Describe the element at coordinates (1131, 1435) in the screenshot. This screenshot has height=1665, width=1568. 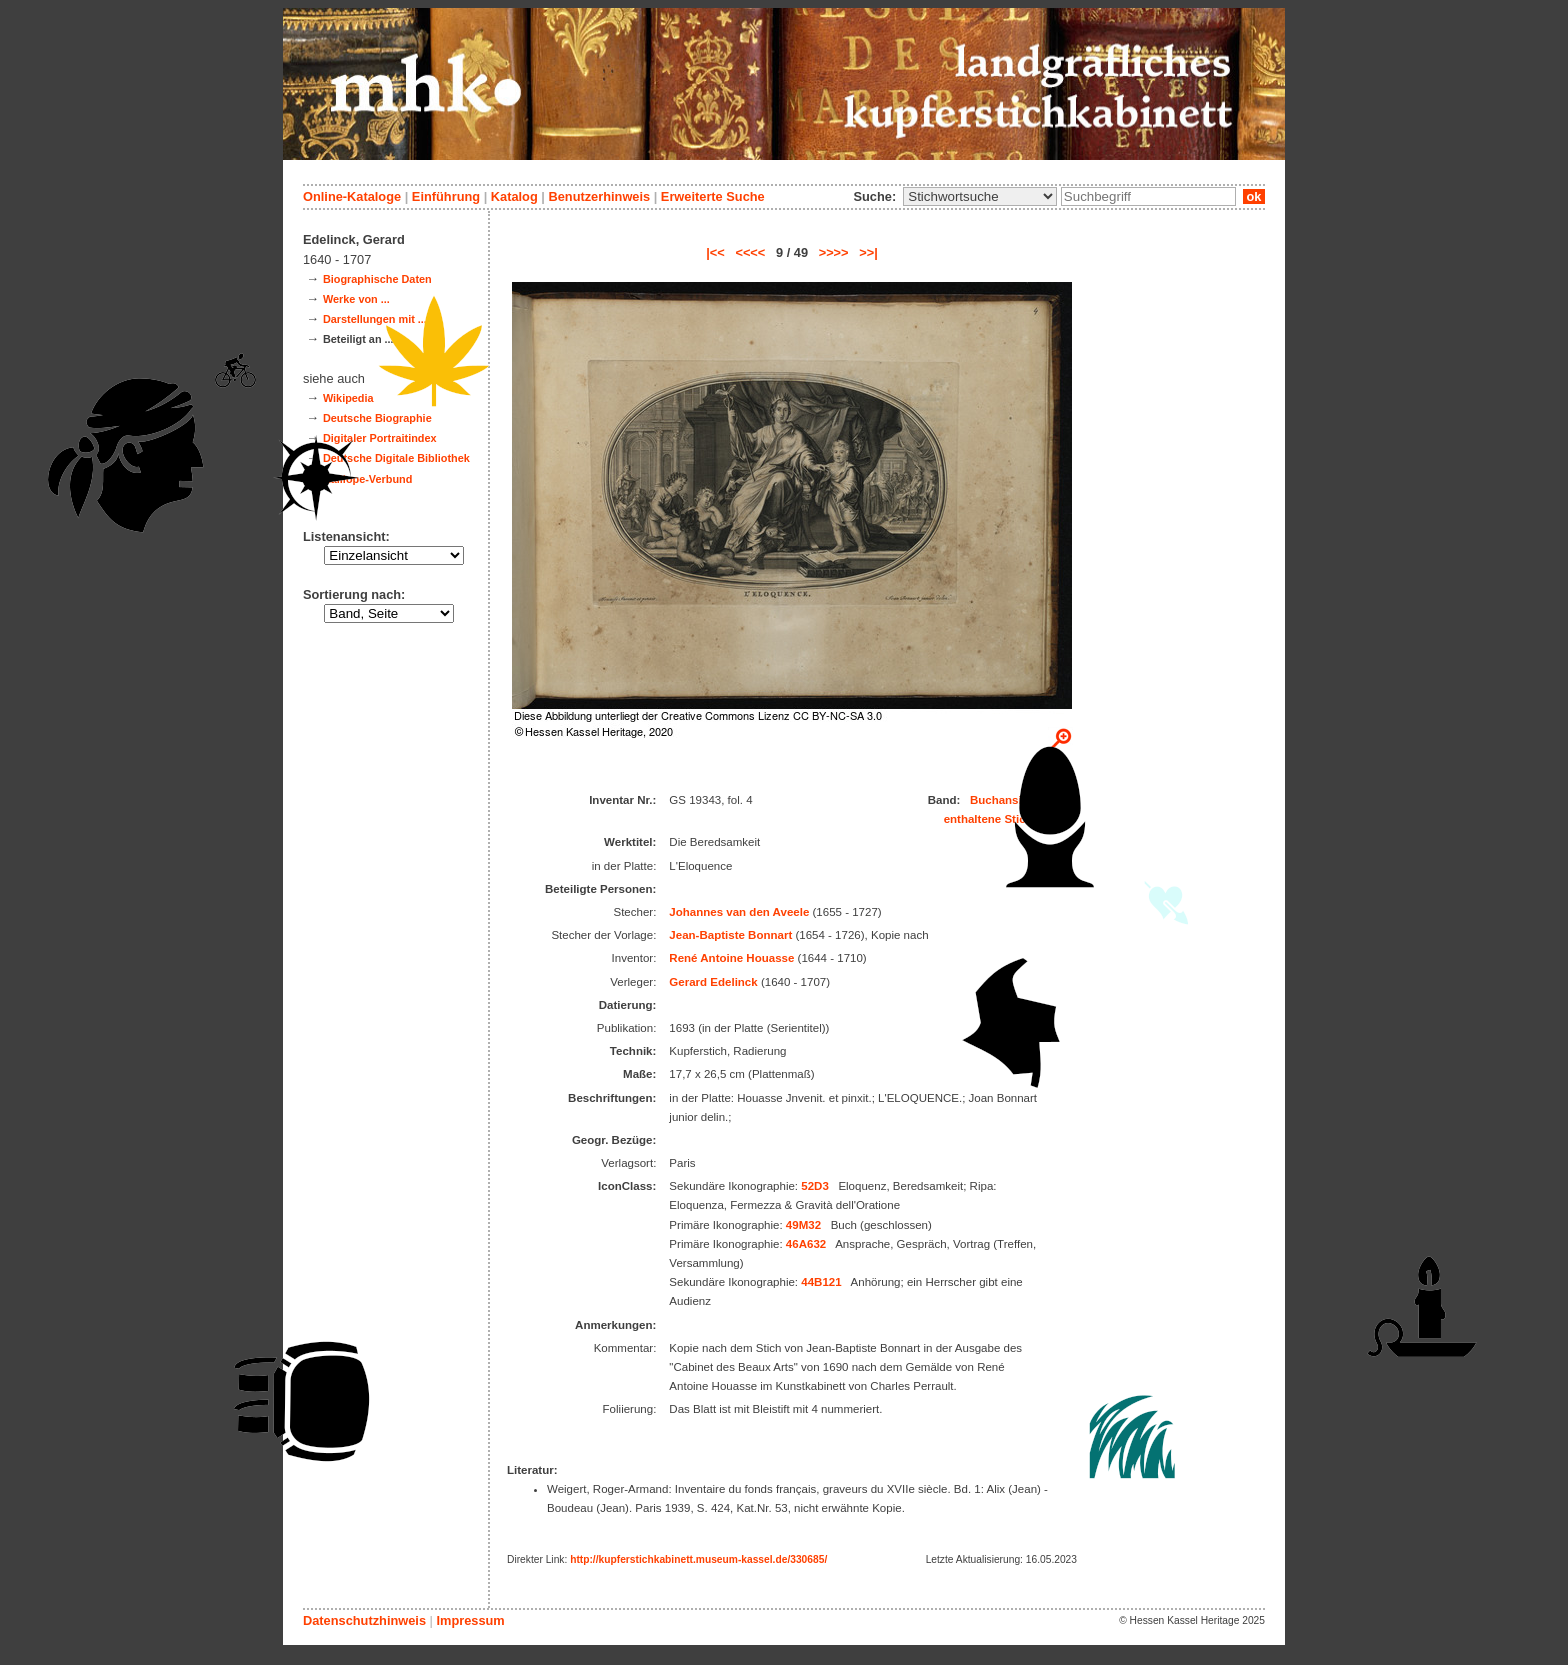
I see `activate fire wave attack or ability` at that location.